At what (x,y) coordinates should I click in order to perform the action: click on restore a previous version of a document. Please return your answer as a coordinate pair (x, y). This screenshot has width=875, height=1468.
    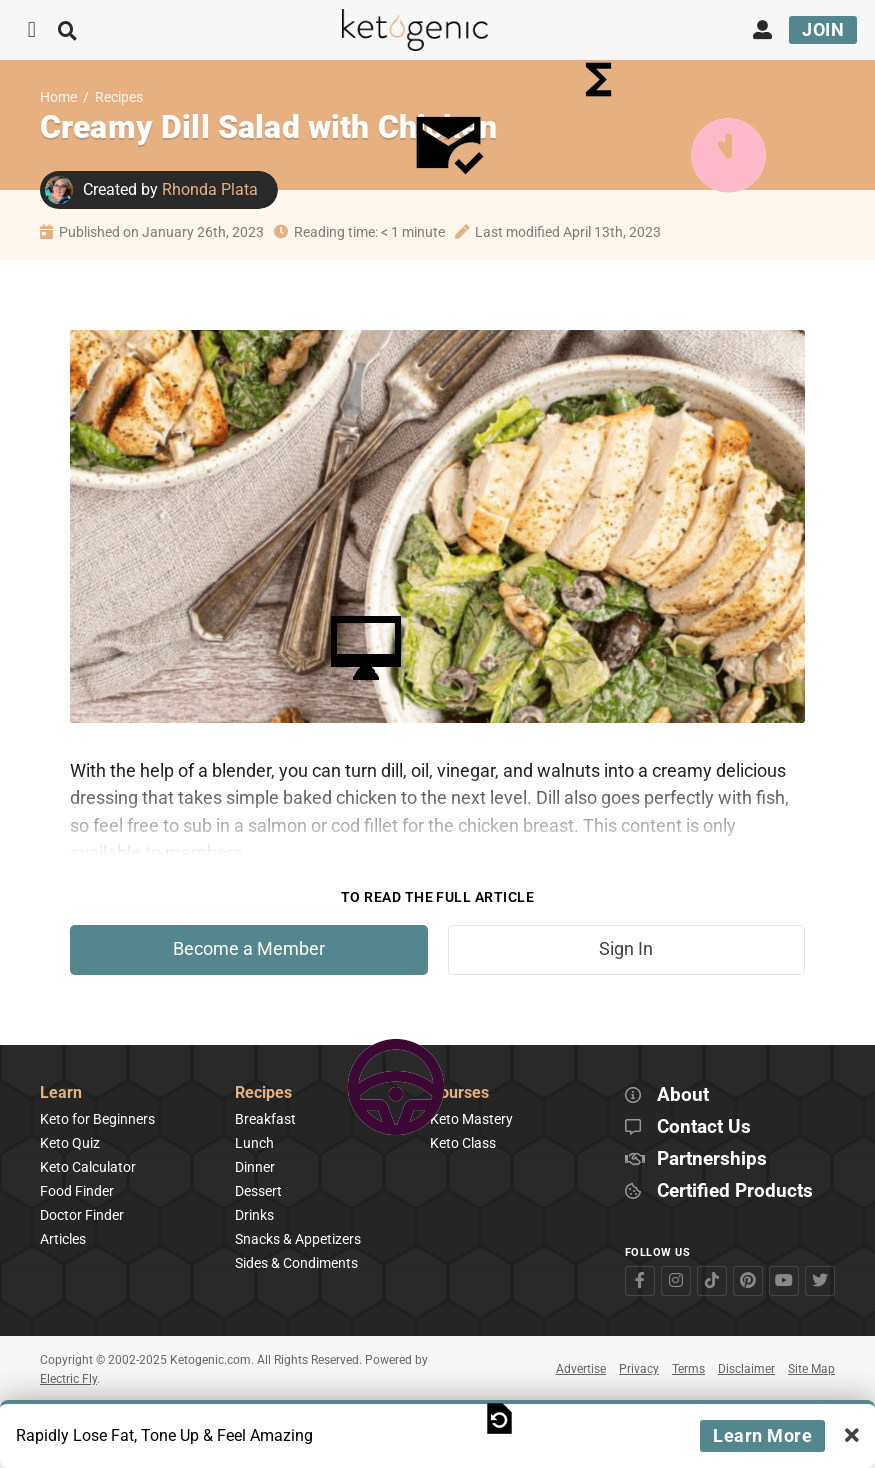
    Looking at the image, I should click on (499, 1418).